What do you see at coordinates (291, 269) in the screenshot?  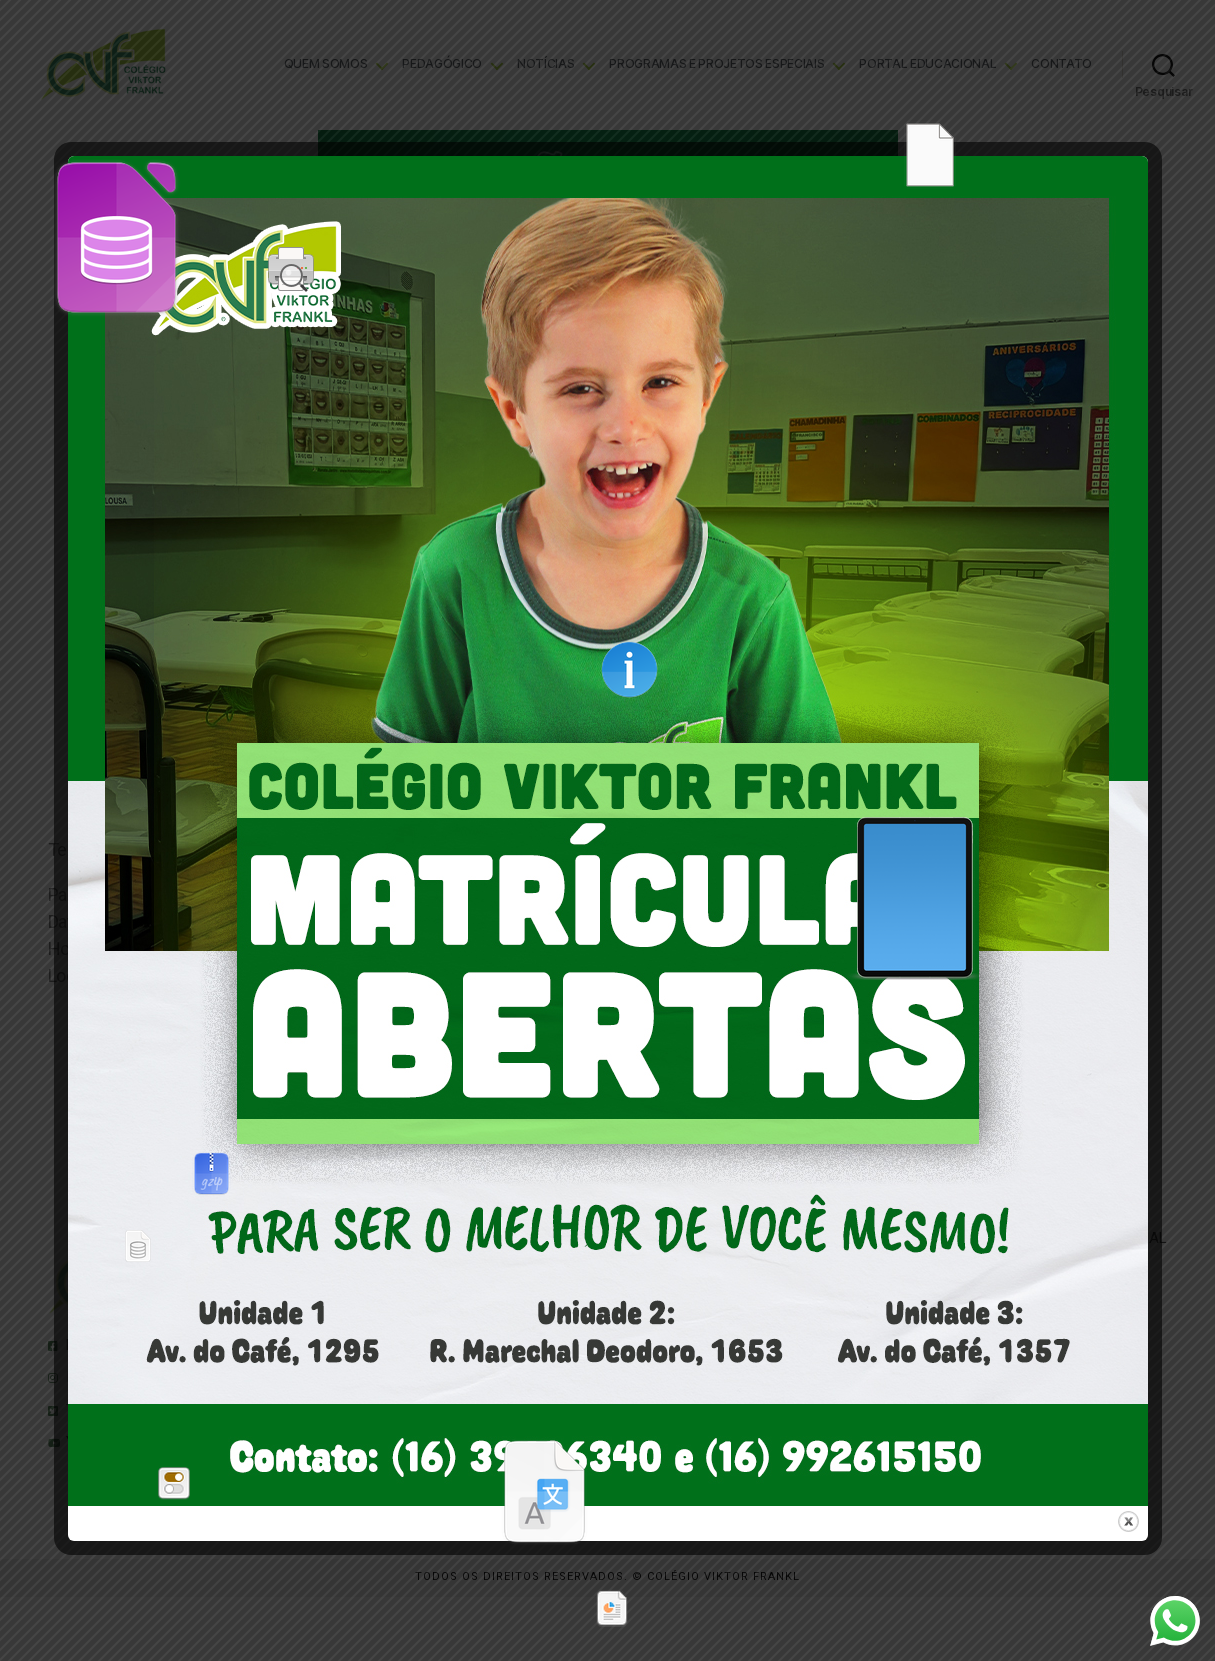 I see `preview document before printing` at bounding box center [291, 269].